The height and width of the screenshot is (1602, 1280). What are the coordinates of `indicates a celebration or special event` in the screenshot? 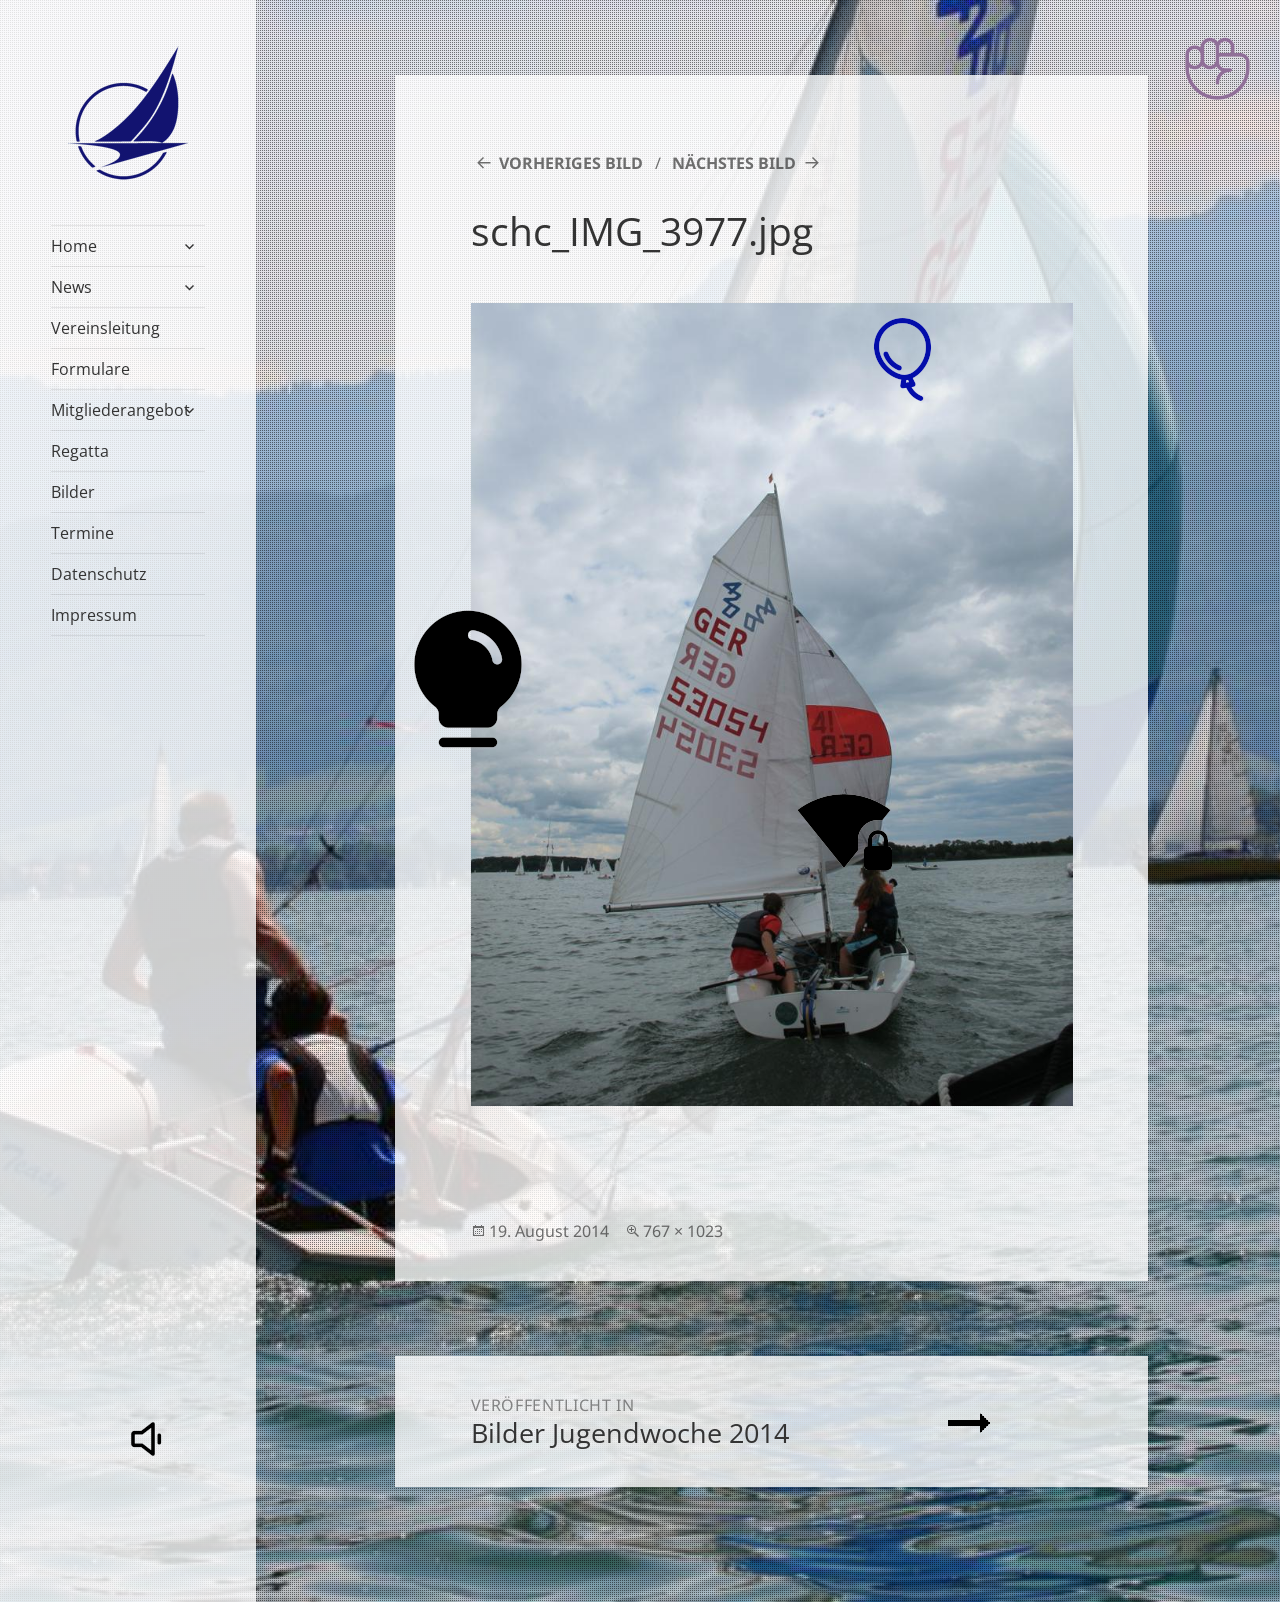 It's located at (902, 359).